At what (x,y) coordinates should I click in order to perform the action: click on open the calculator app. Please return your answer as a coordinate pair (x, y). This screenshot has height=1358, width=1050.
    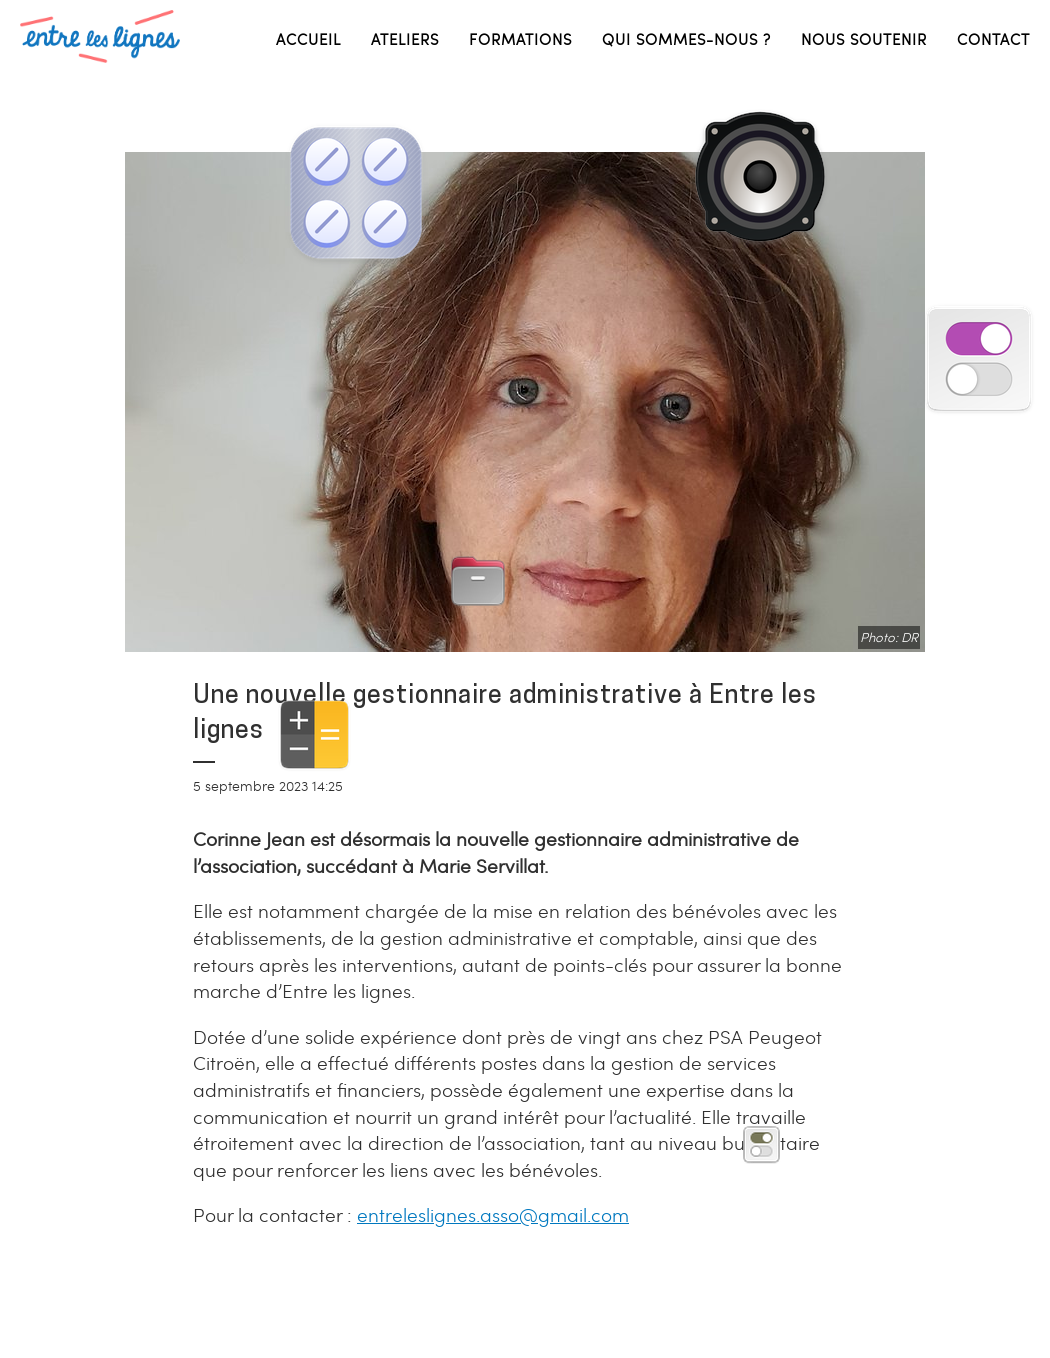
    Looking at the image, I should click on (314, 734).